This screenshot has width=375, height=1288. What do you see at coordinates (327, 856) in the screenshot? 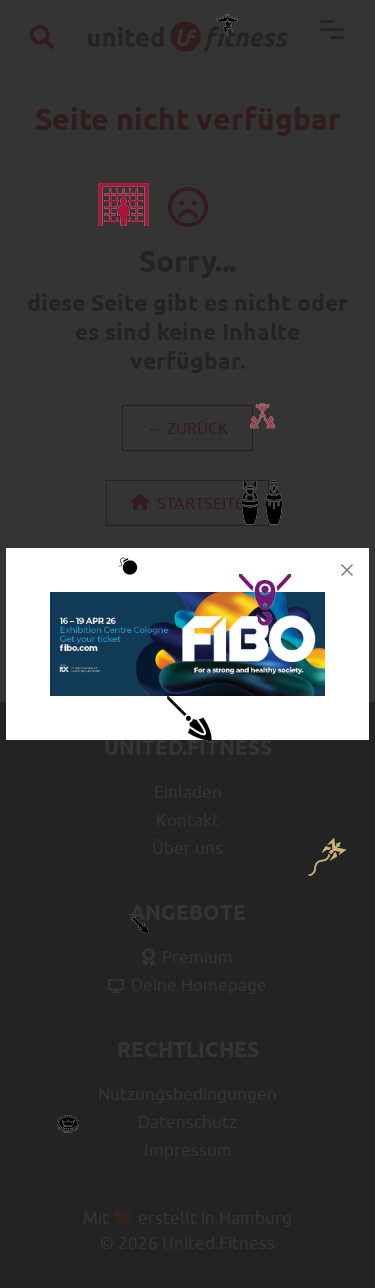
I see `equip grappling hook ability` at bounding box center [327, 856].